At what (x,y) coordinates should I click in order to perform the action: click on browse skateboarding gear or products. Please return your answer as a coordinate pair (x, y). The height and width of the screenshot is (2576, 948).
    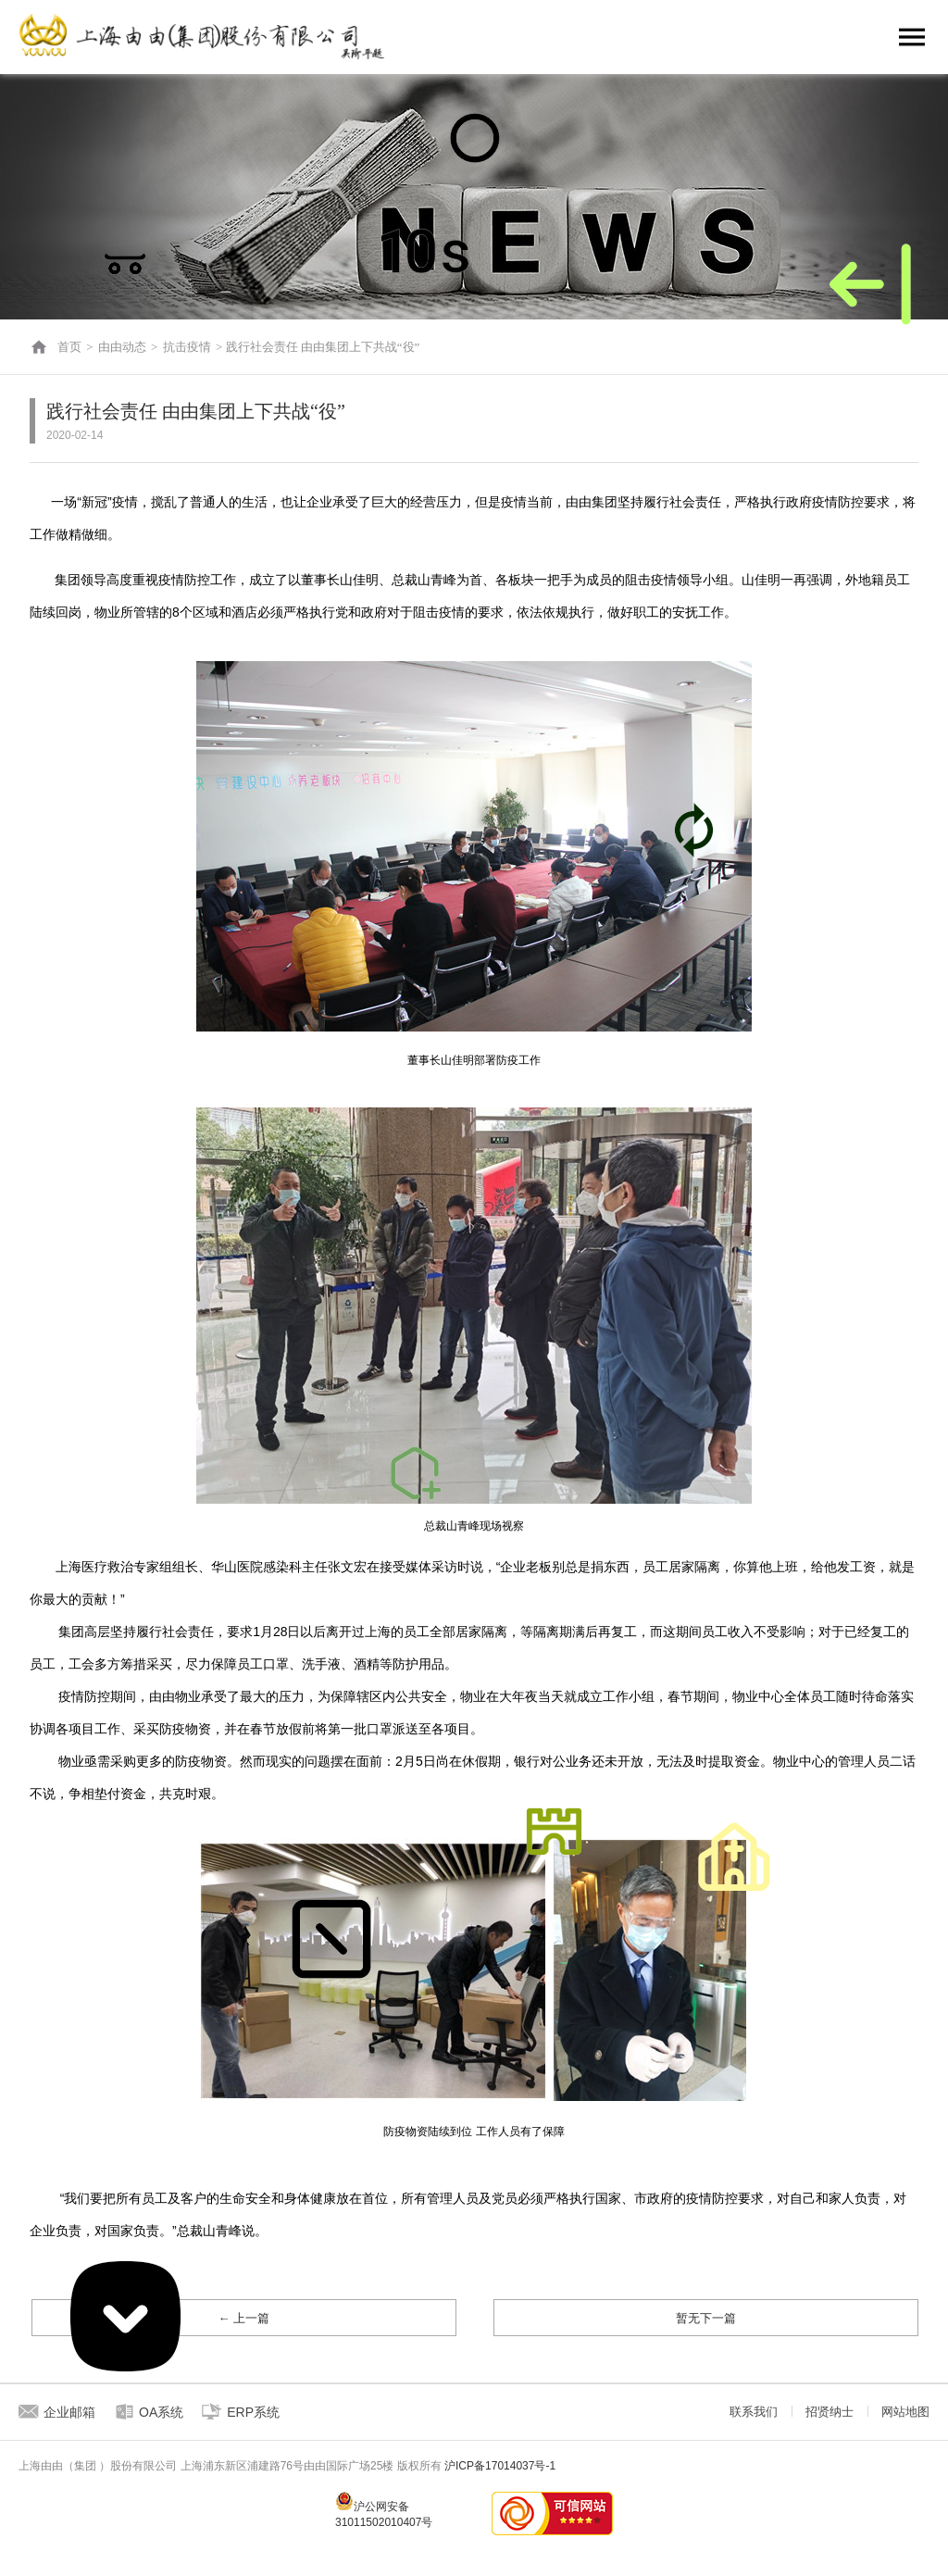
    Looking at the image, I should click on (125, 262).